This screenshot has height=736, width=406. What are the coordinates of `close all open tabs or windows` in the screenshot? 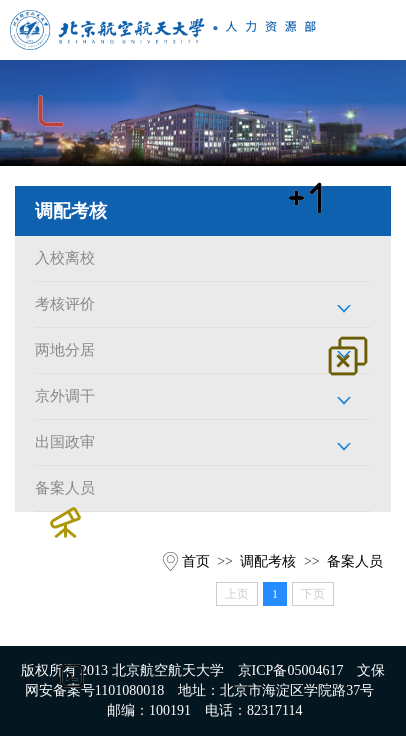 It's located at (348, 356).